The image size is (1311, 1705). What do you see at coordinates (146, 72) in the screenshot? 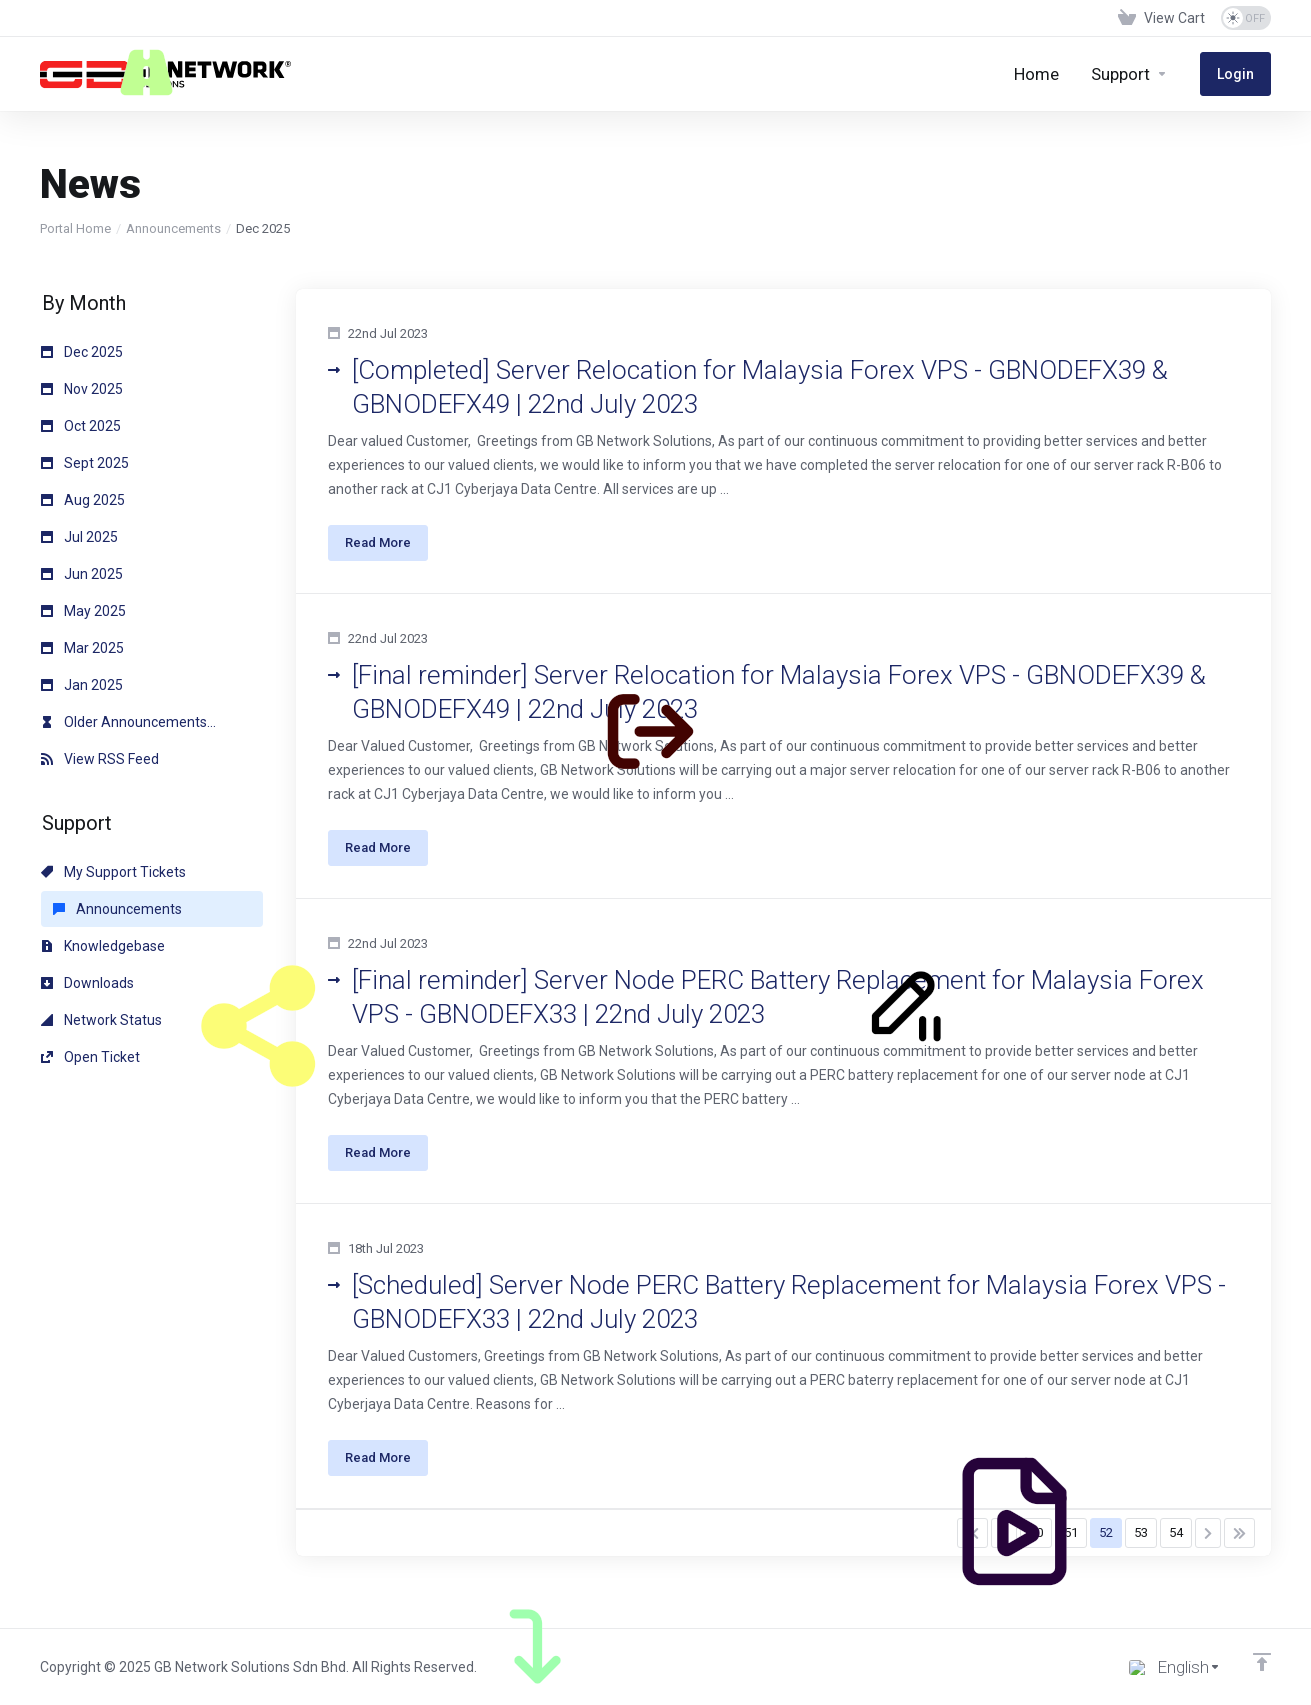
I see `access navigation or directions` at bounding box center [146, 72].